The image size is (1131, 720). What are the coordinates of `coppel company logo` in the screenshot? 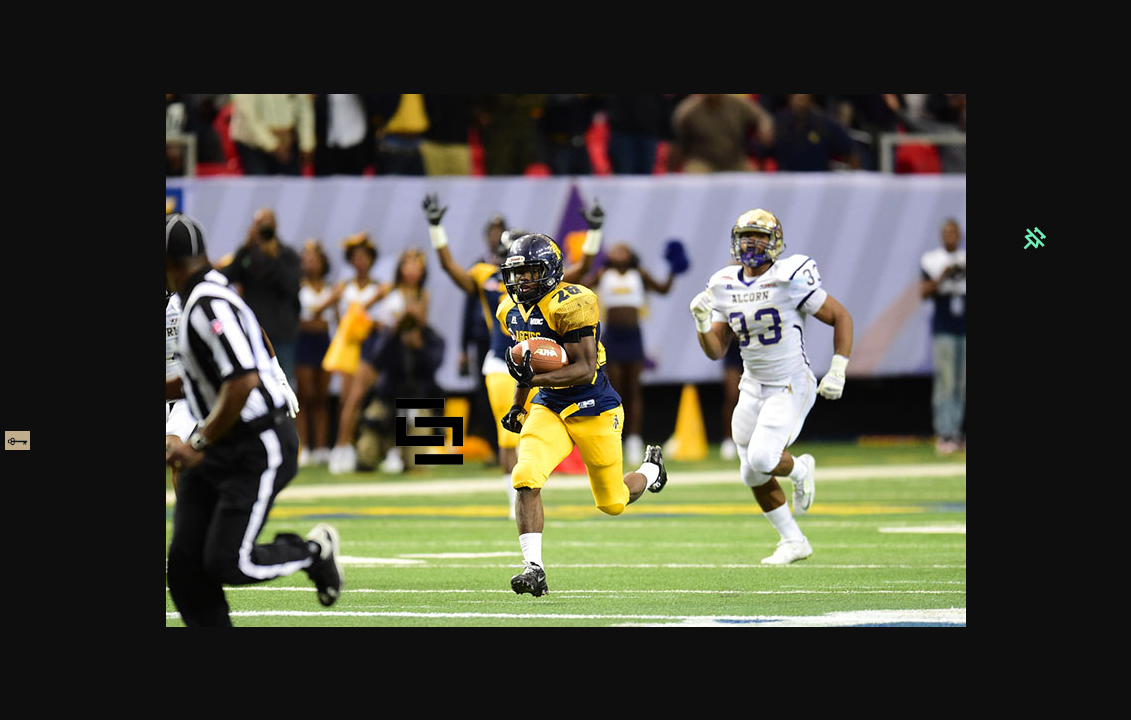 It's located at (17, 440).